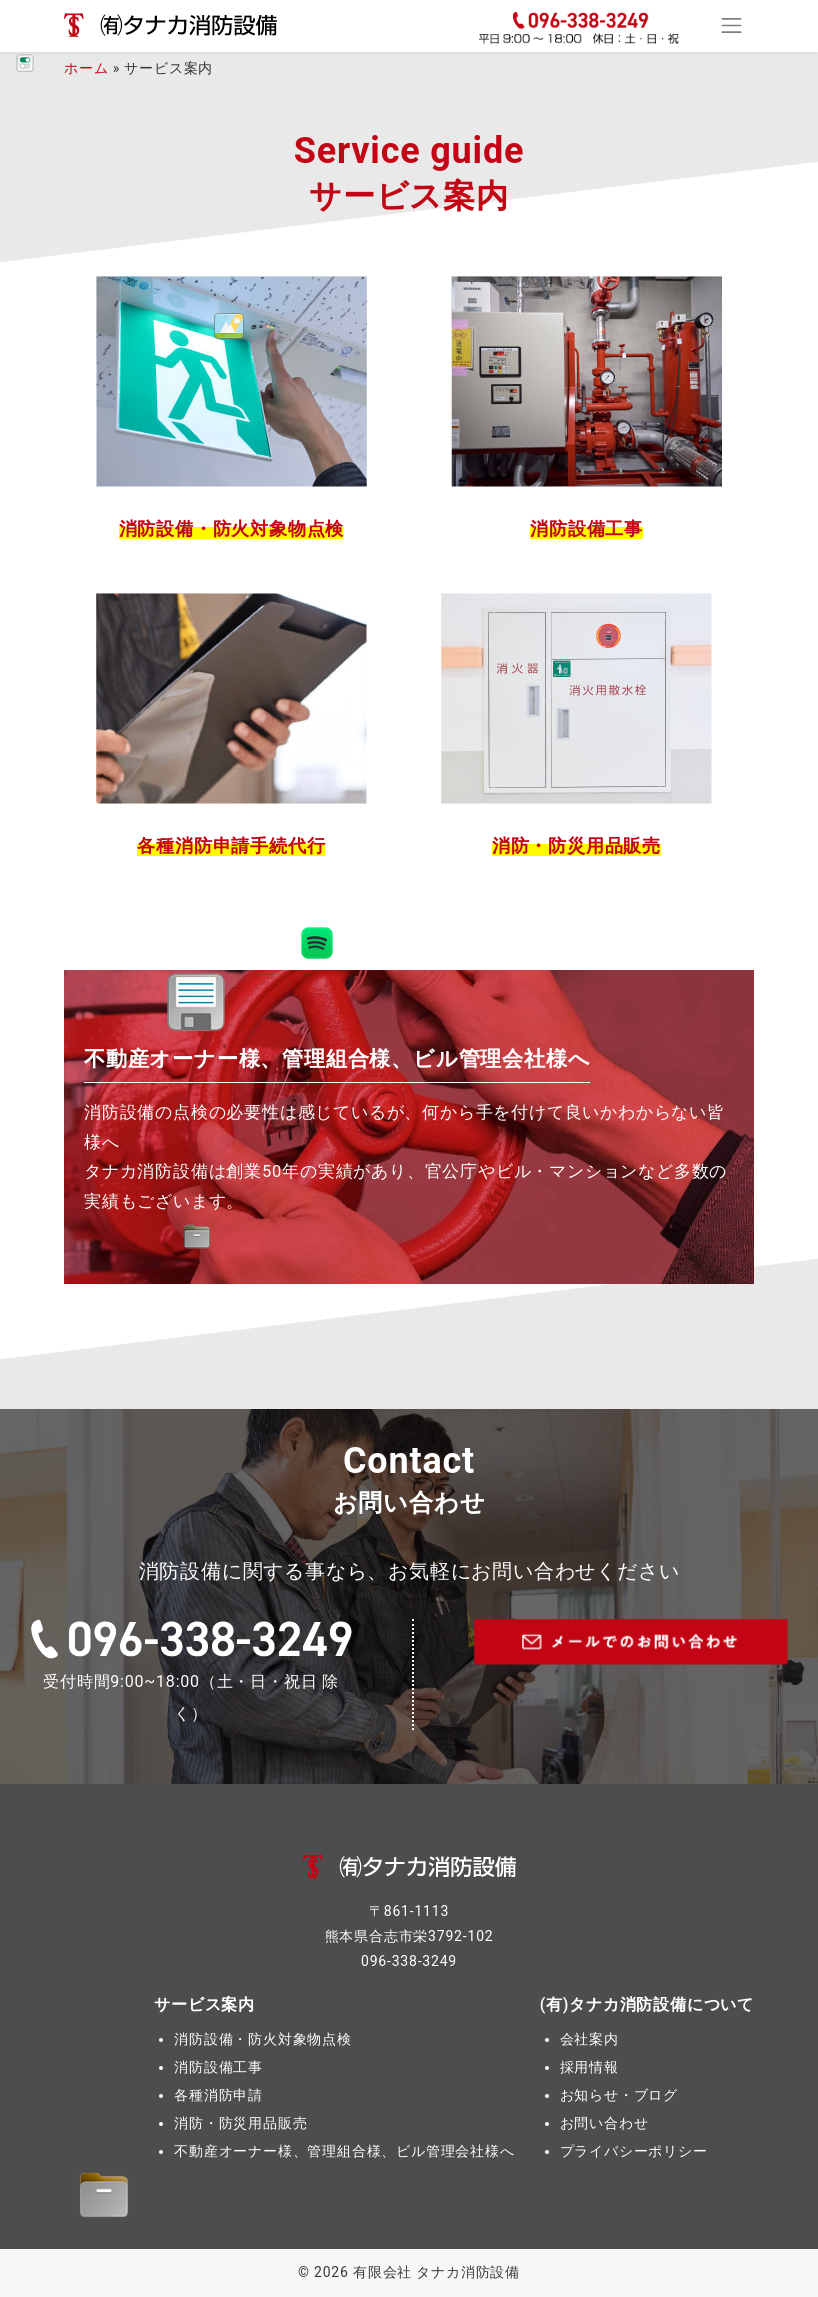 The width and height of the screenshot is (818, 2297). Describe the element at coordinates (104, 2195) in the screenshot. I see `open the file manager application` at that location.